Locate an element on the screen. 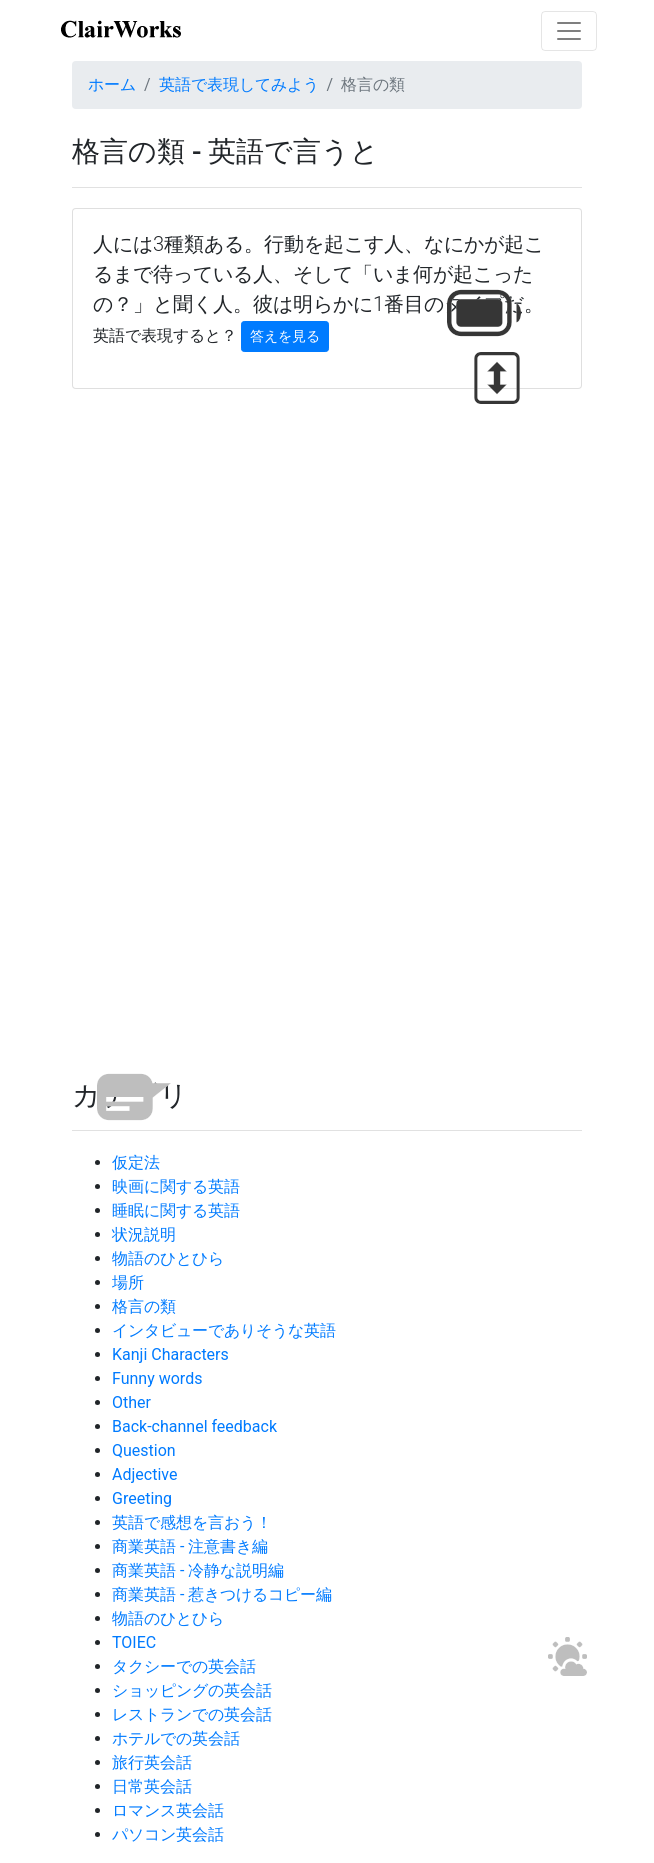 This screenshot has width=654, height=1863. indicates current battery level is located at coordinates (484, 313).